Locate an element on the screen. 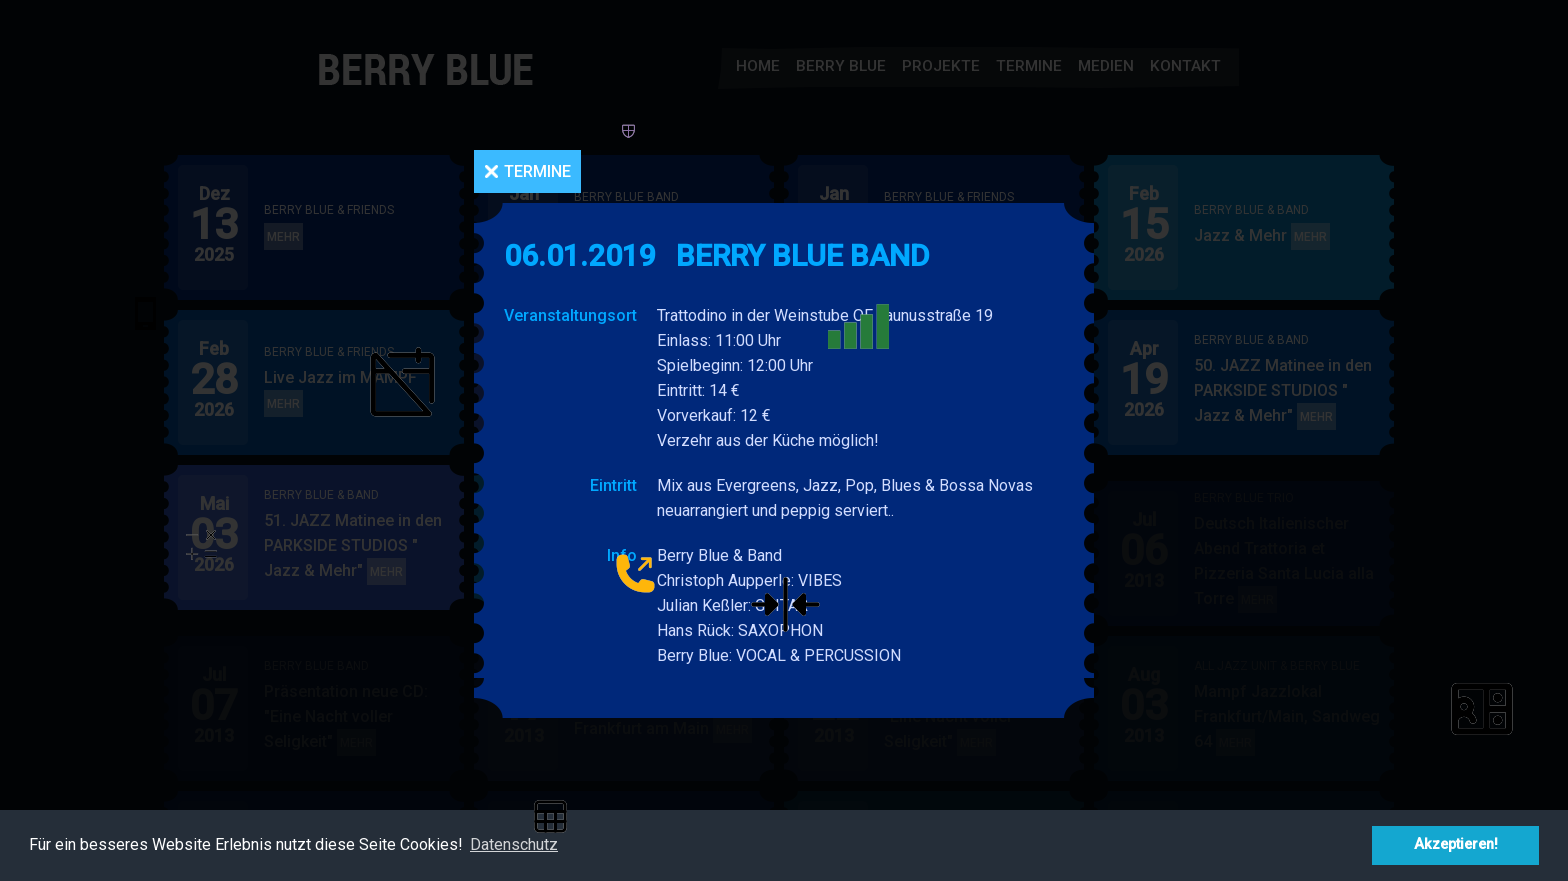  start or join a video conference is located at coordinates (1482, 709).